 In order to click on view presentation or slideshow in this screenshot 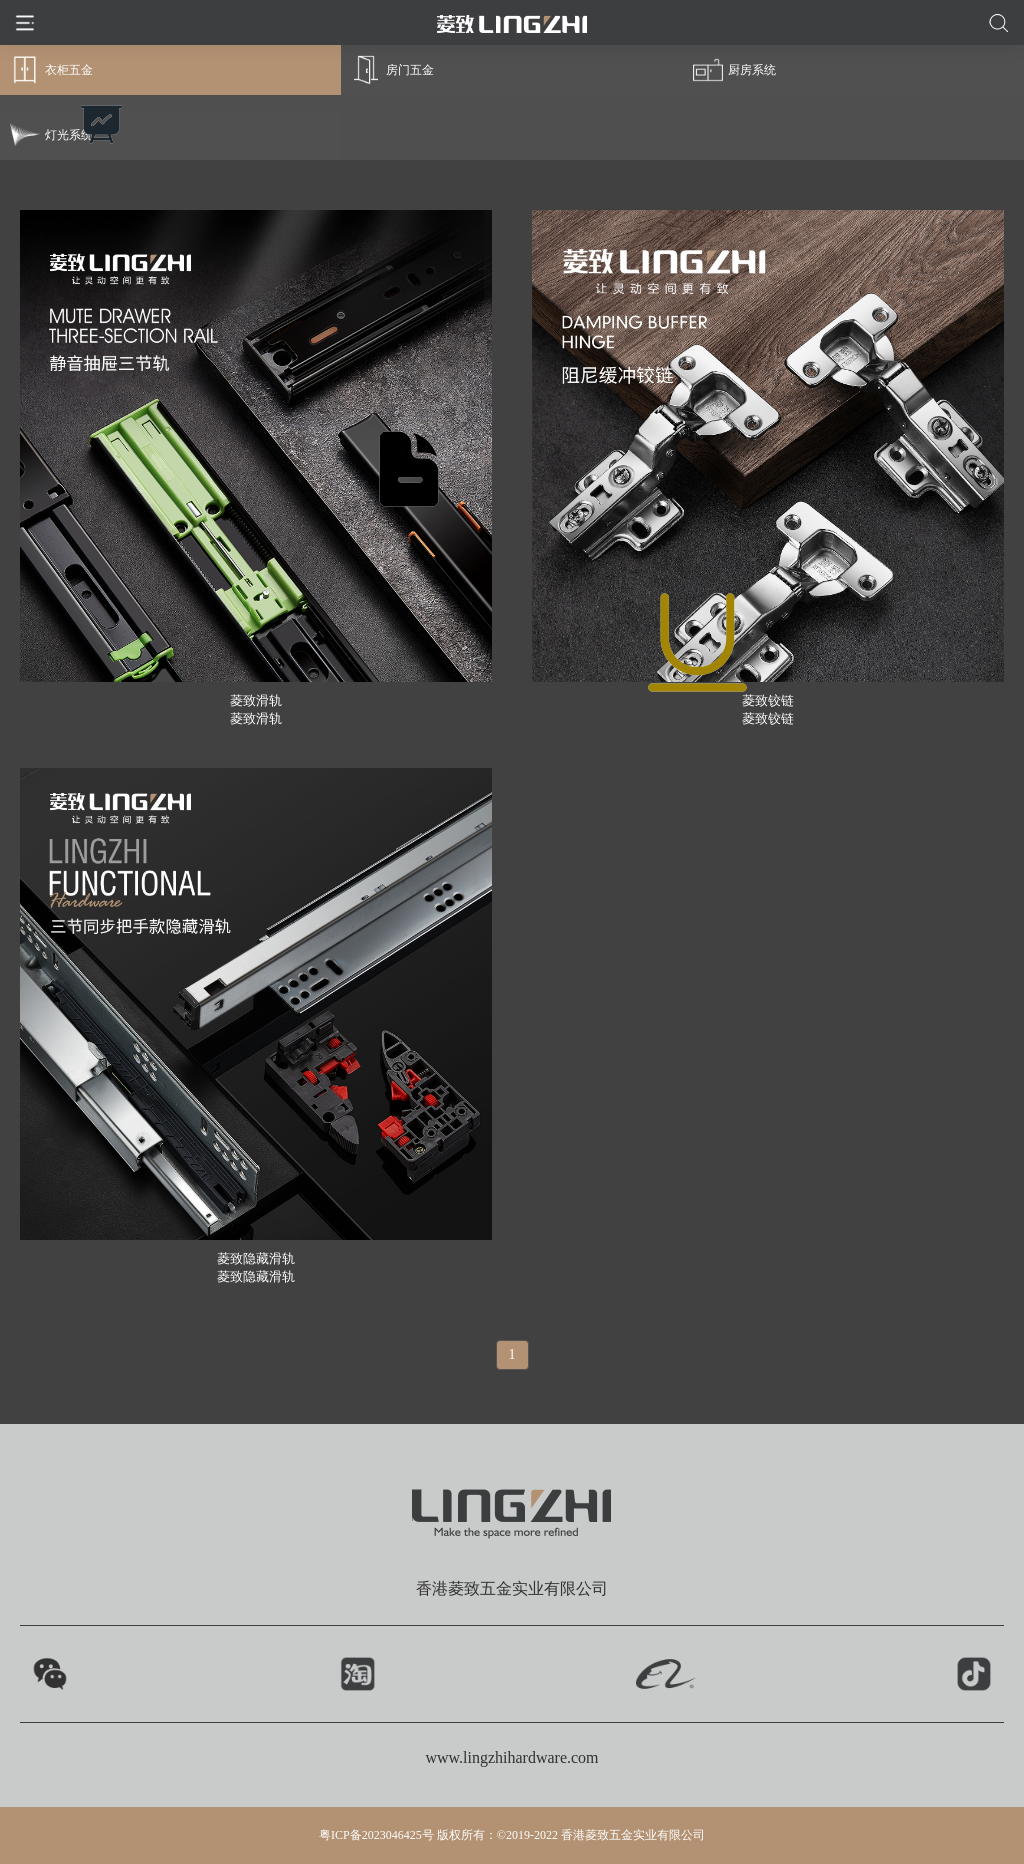, I will do `click(101, 124)`.